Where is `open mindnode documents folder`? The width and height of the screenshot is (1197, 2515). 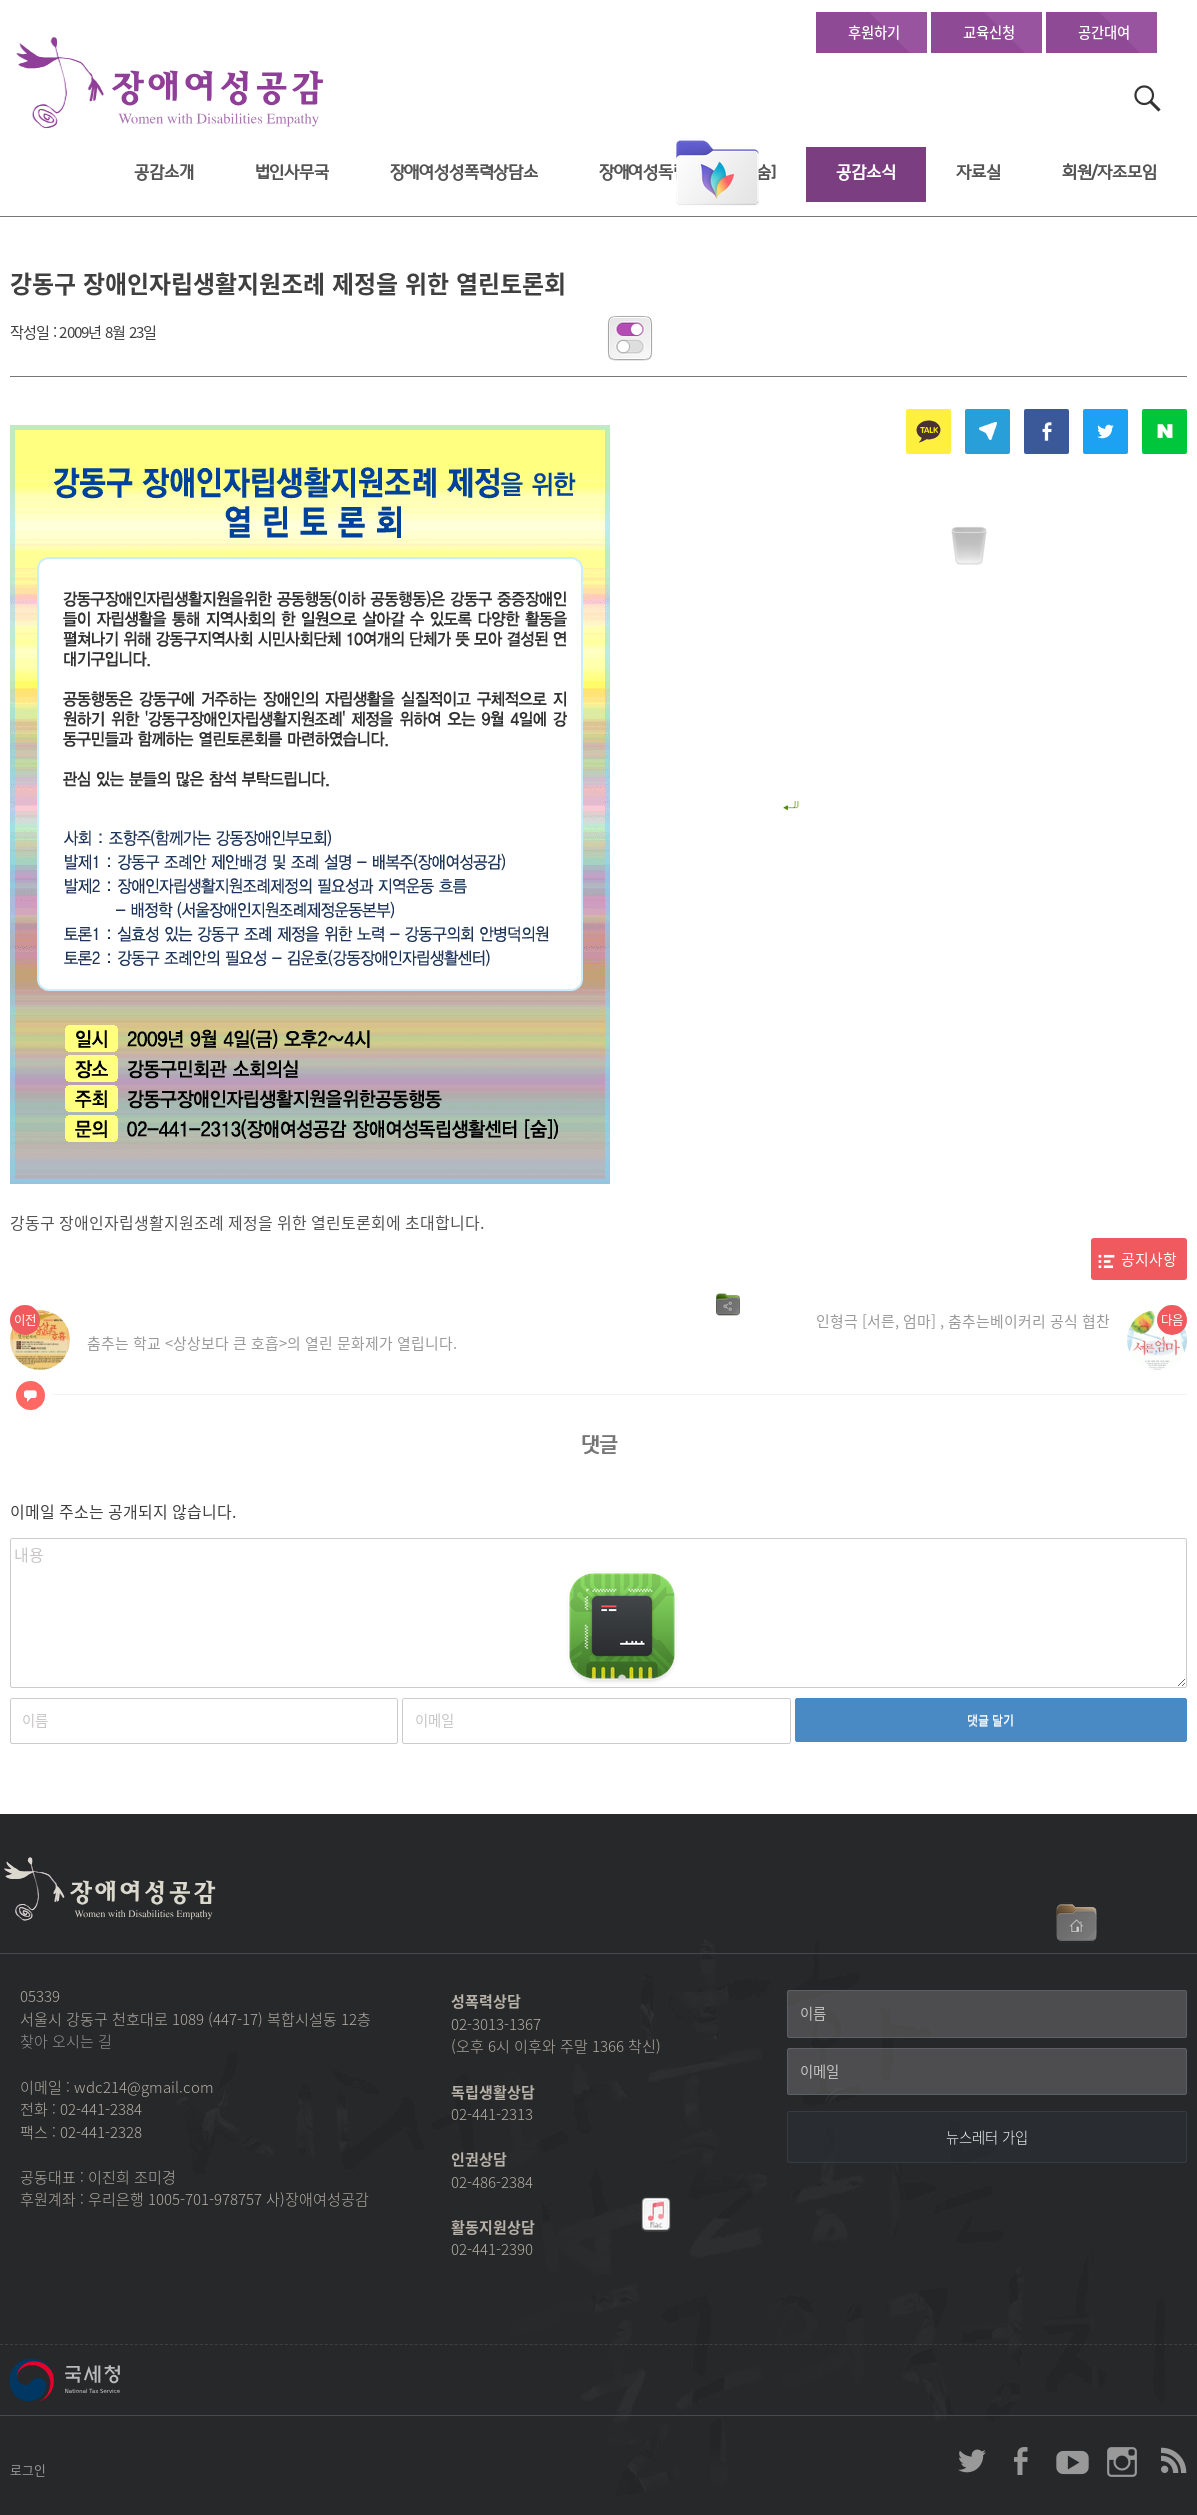 open mindnode documents folder is located at coordinates (717, 175).